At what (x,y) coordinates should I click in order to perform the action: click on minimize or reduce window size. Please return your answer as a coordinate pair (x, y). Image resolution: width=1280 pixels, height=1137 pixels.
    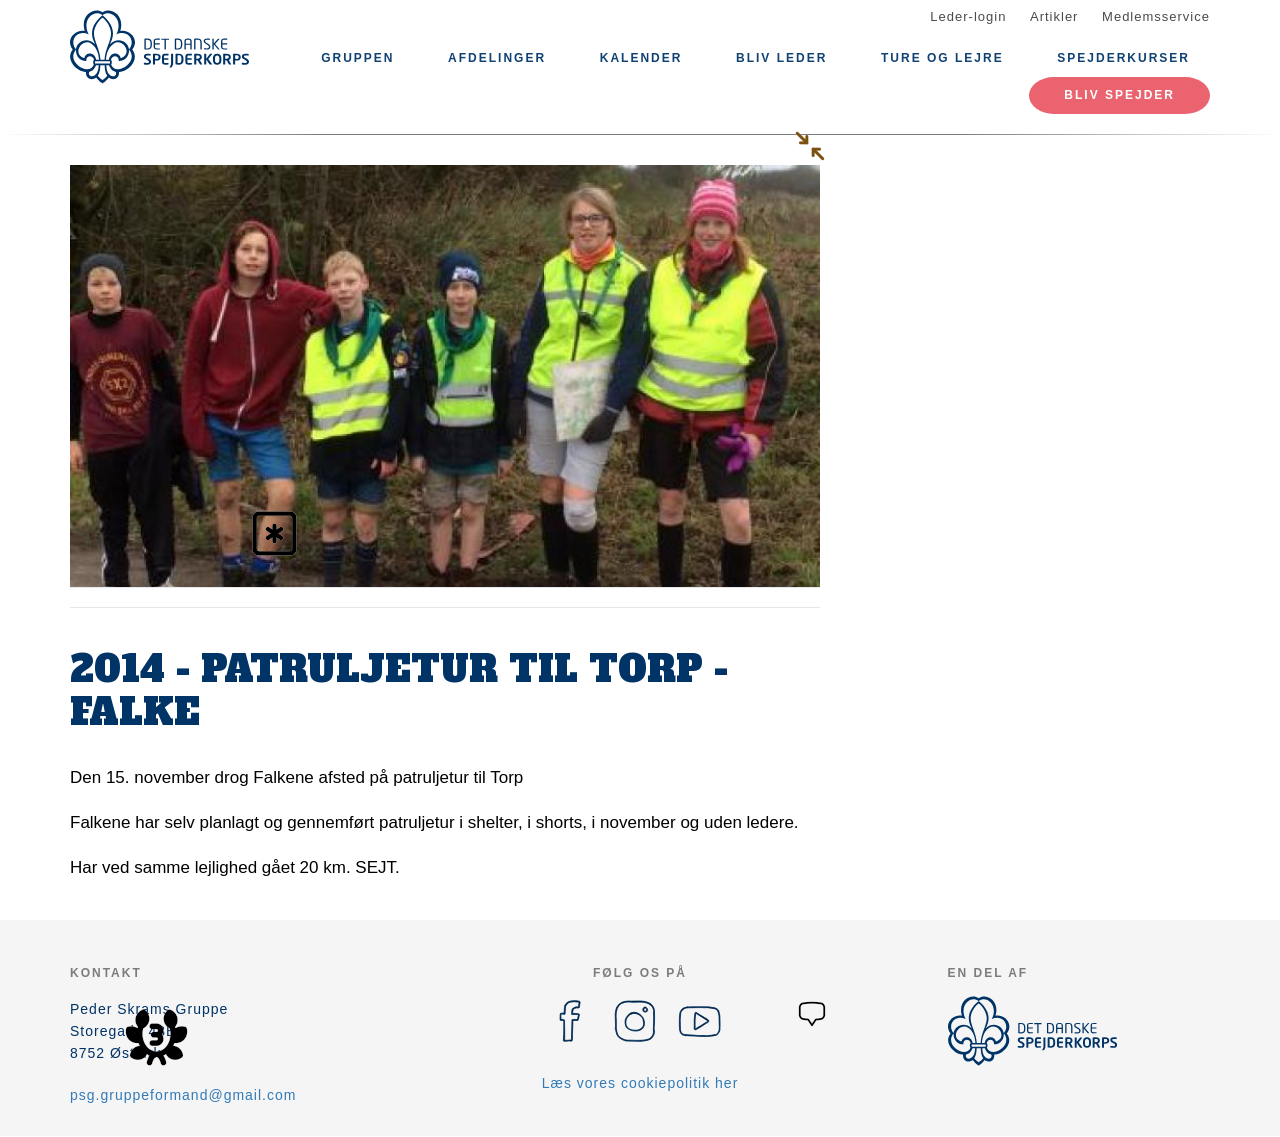
    Looking at the image, I should click on (810, 146).